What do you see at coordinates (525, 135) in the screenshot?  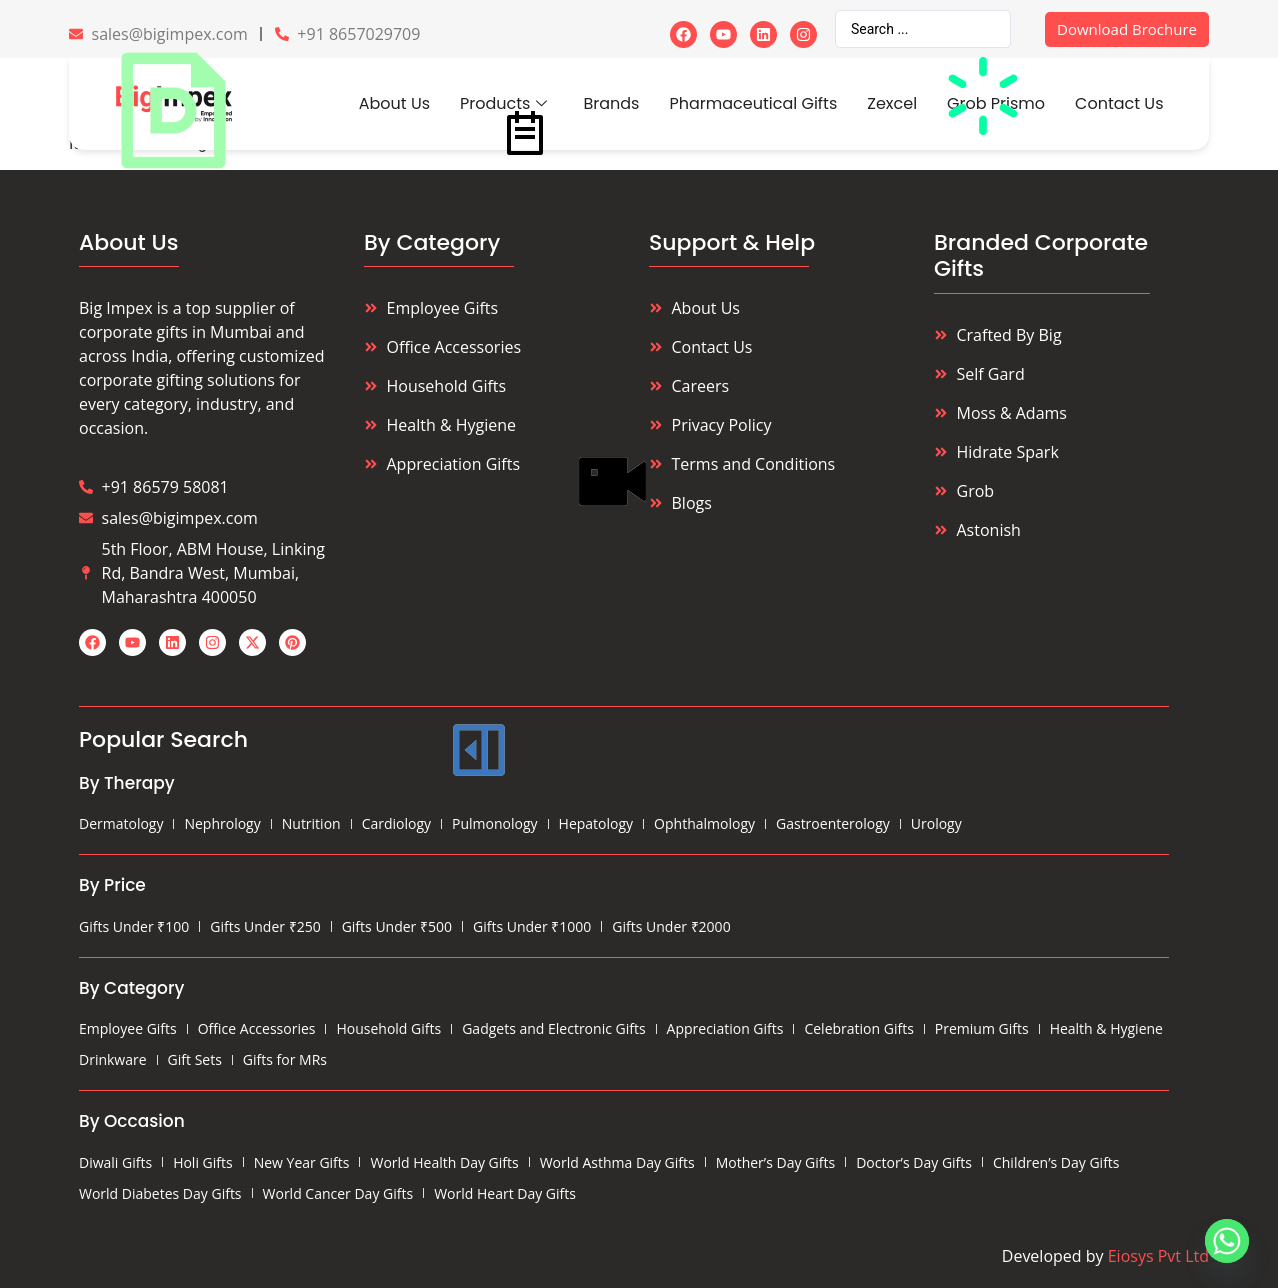 I see `view your to-do list` at bounding box center [525, 135].